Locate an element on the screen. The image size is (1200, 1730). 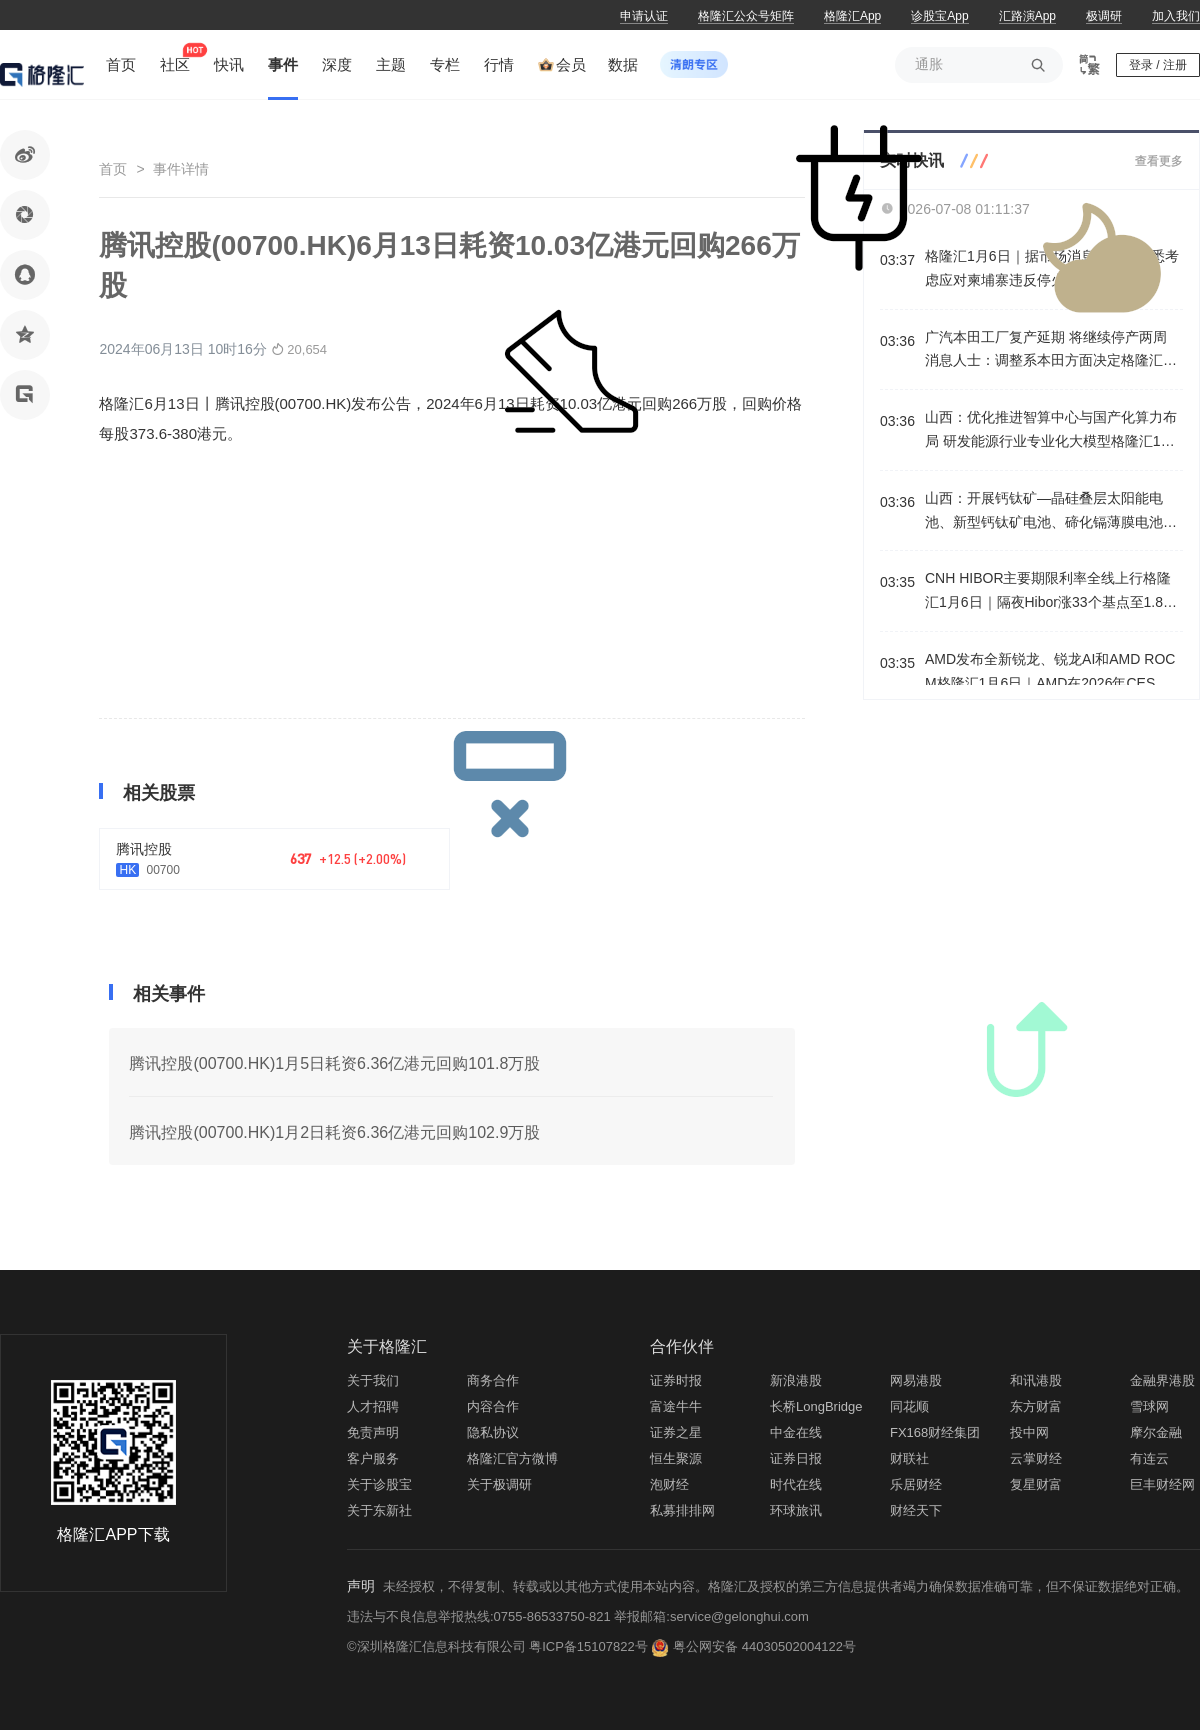
indicates nighttime or evening weather conditions is located at coordinates (1099, 263).